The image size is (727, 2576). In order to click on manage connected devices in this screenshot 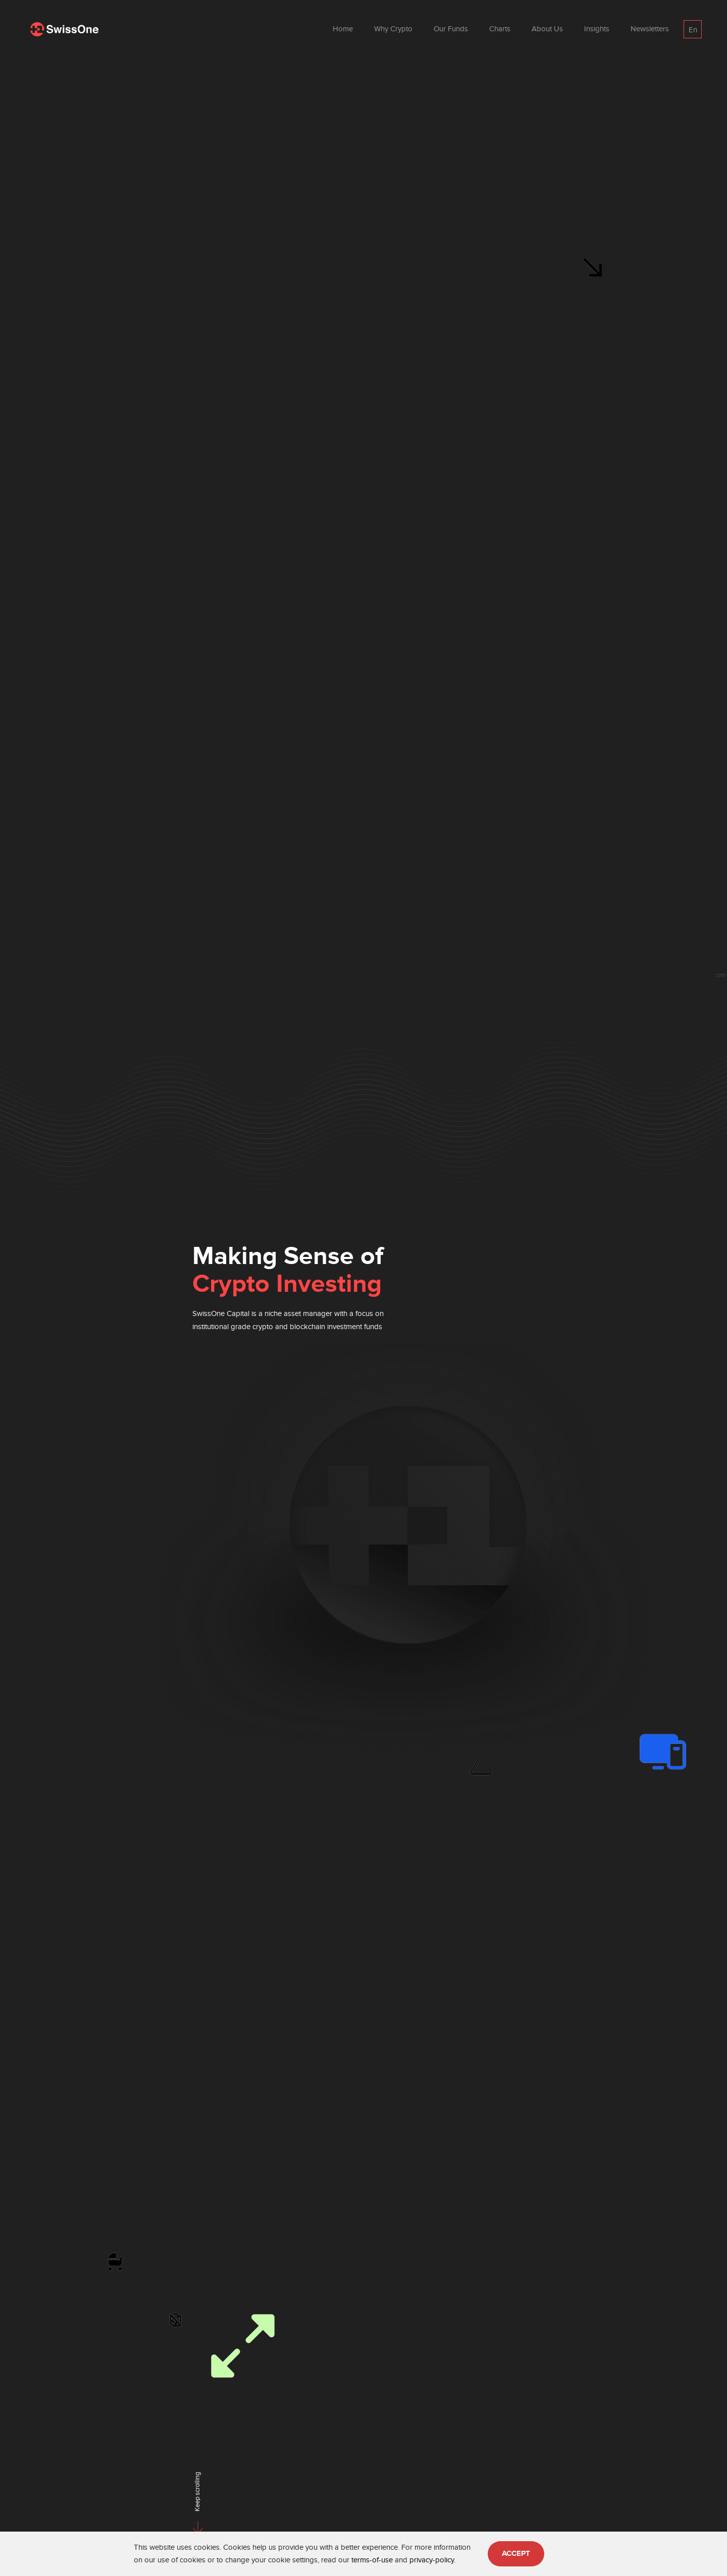, I will do `click(662, 1751)`.